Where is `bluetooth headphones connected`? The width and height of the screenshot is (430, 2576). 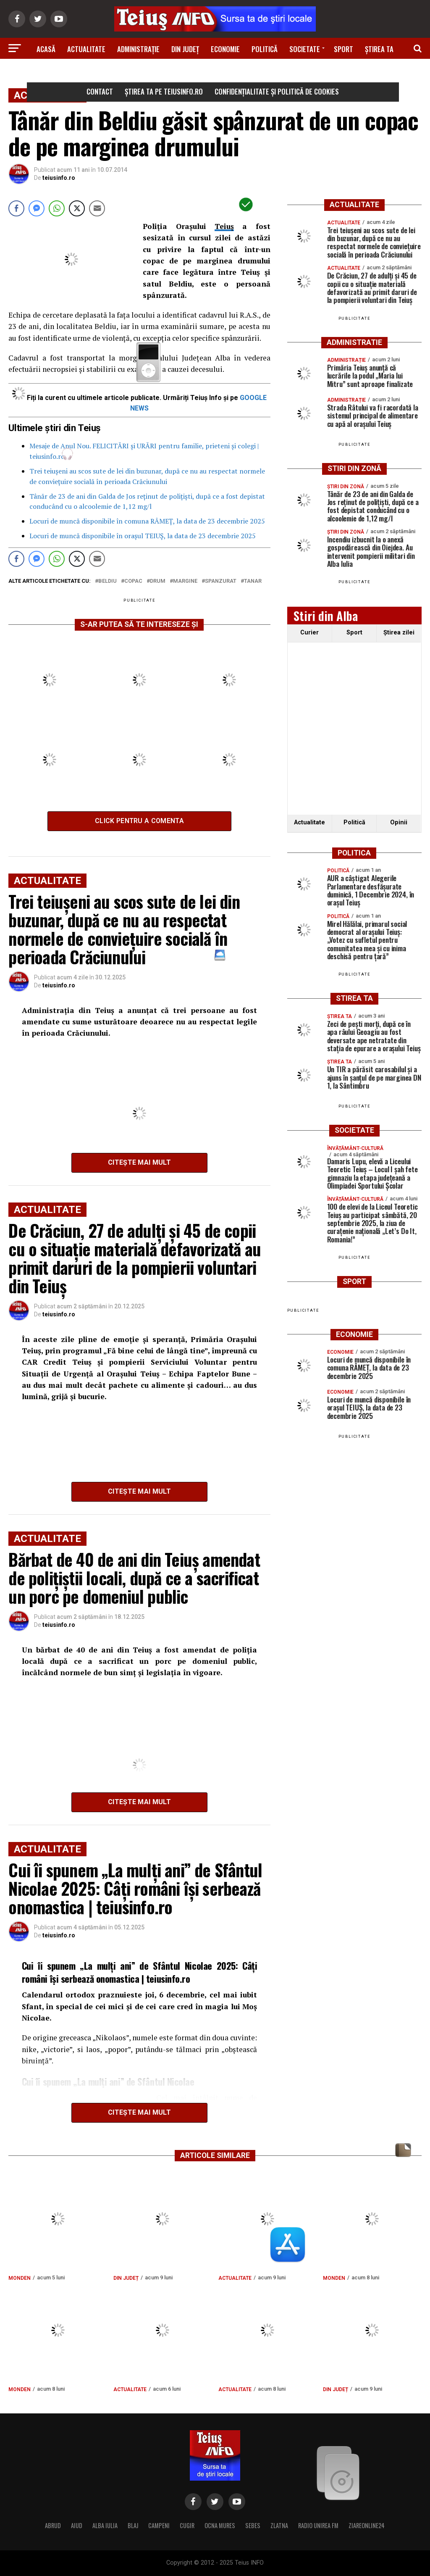
bluetooth headphones connected is located at coordinates (67, 454).